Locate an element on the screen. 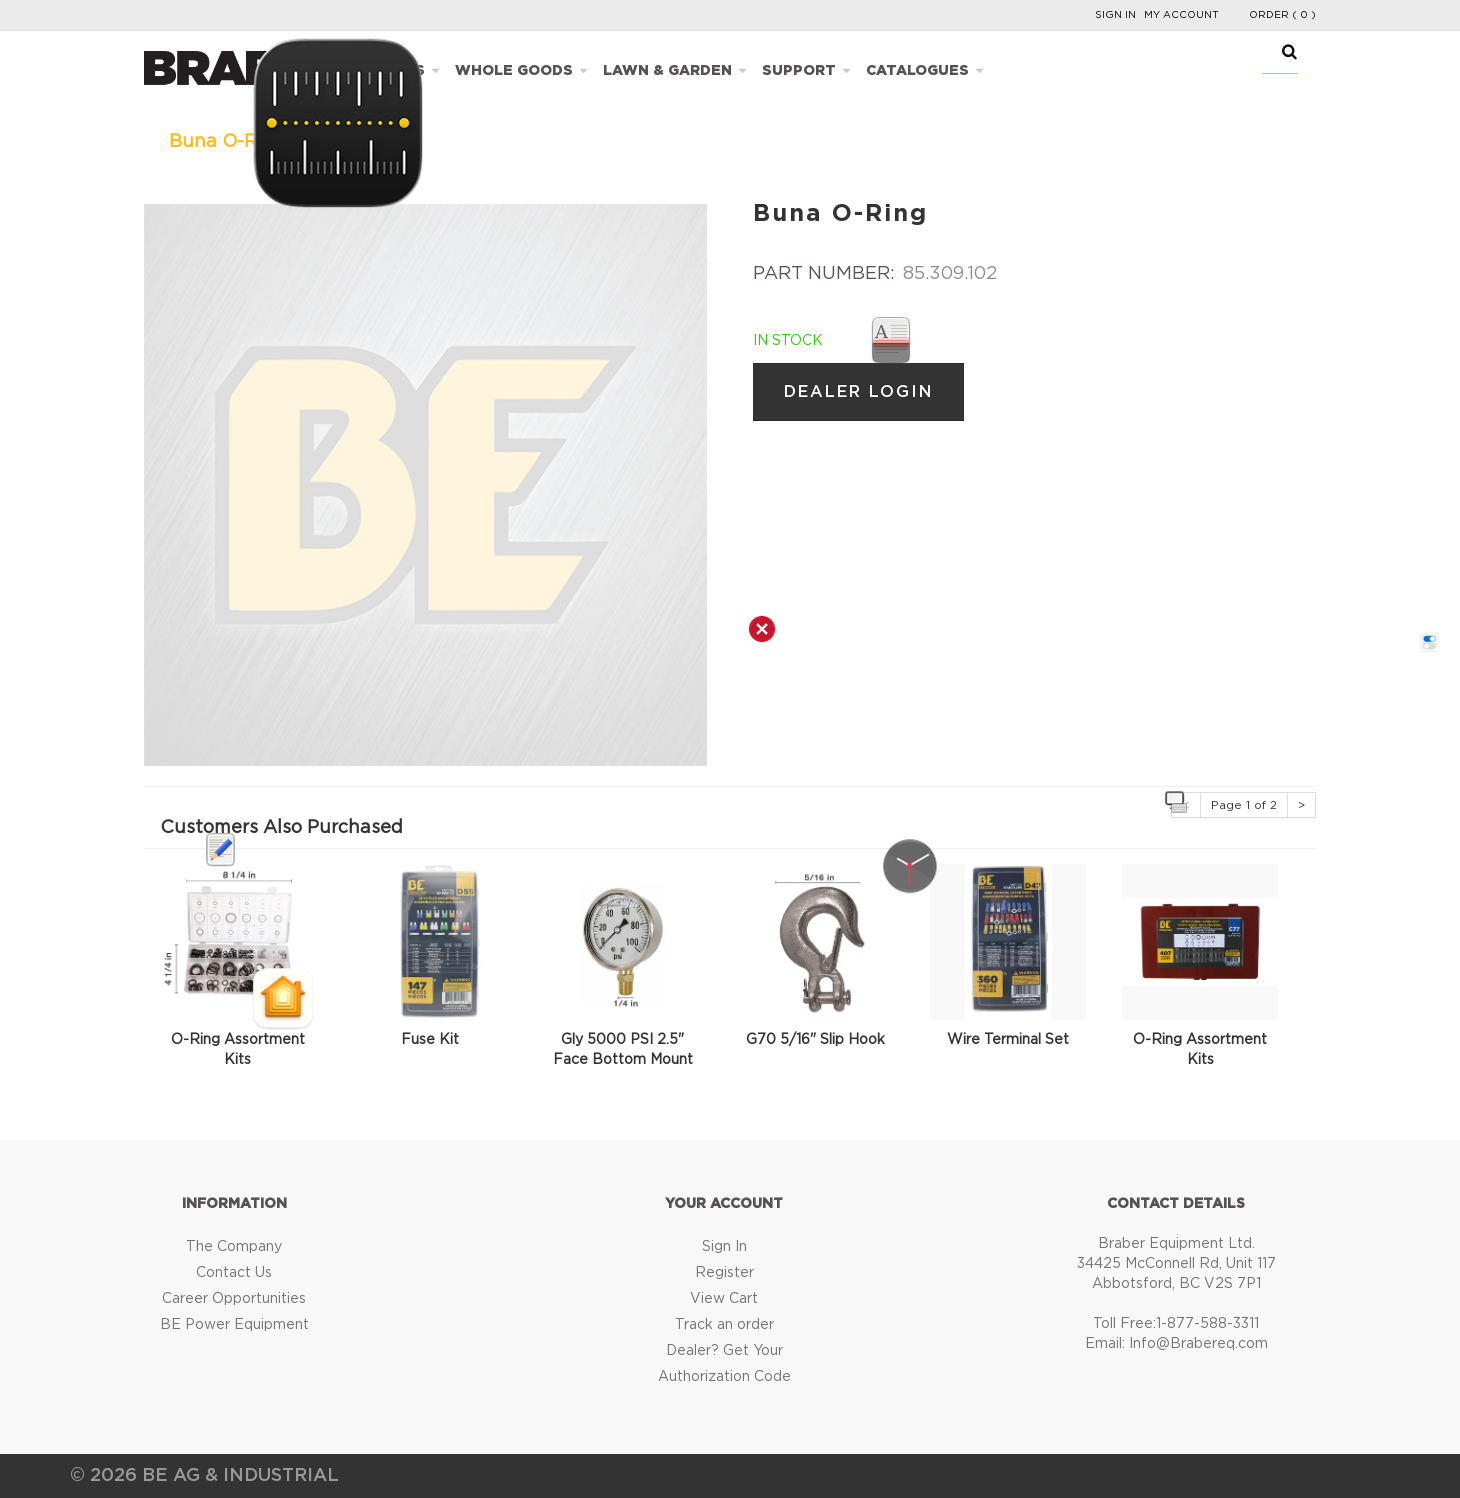 Image resolution: width=1460 pixels, height=1498 pixels. open the clocks application is located at coordinates (910, 866).